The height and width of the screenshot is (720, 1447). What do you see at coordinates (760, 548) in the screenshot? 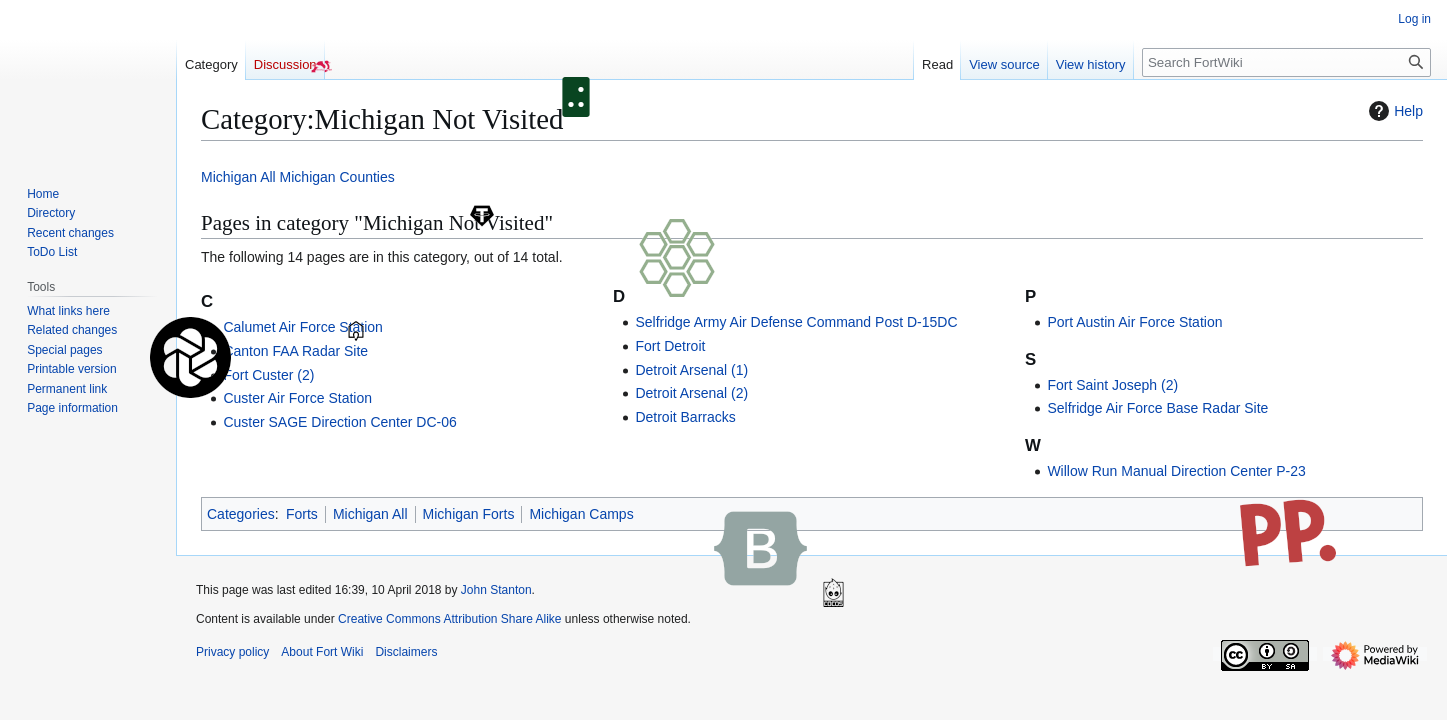
I see `bootstrap framework logo` at bounding box center [760, 548].